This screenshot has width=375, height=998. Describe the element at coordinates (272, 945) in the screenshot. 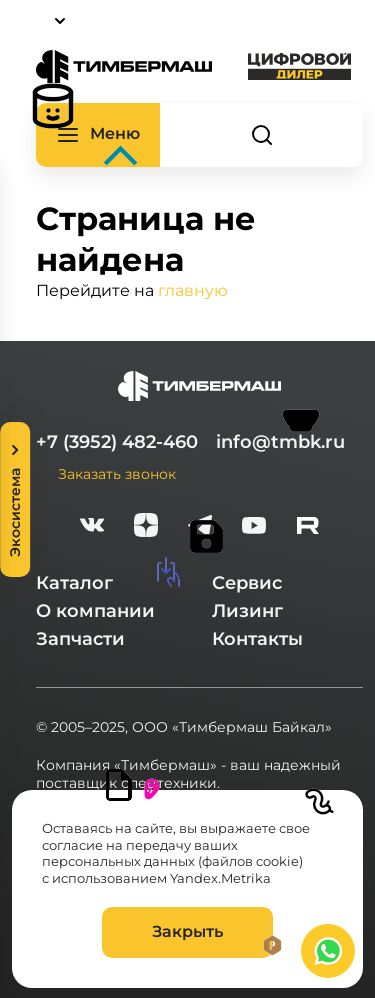

I see `parking feature or location marker` at that location.